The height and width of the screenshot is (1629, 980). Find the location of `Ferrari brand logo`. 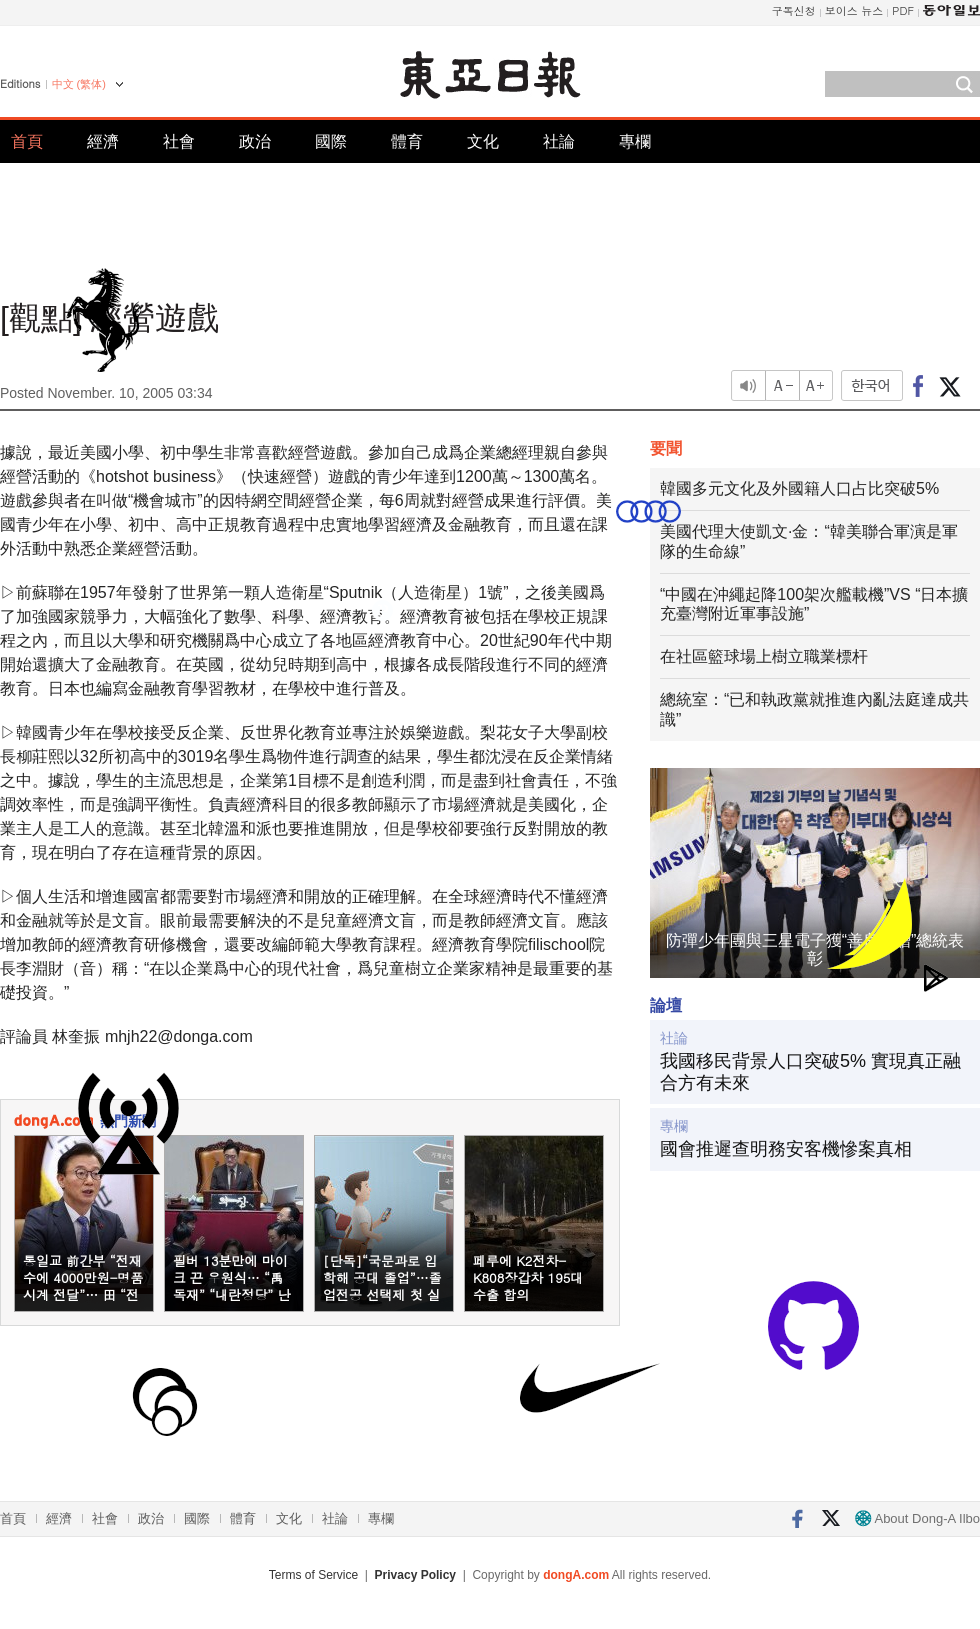

Ferrari brand logo is located at coordinates (104, 320).